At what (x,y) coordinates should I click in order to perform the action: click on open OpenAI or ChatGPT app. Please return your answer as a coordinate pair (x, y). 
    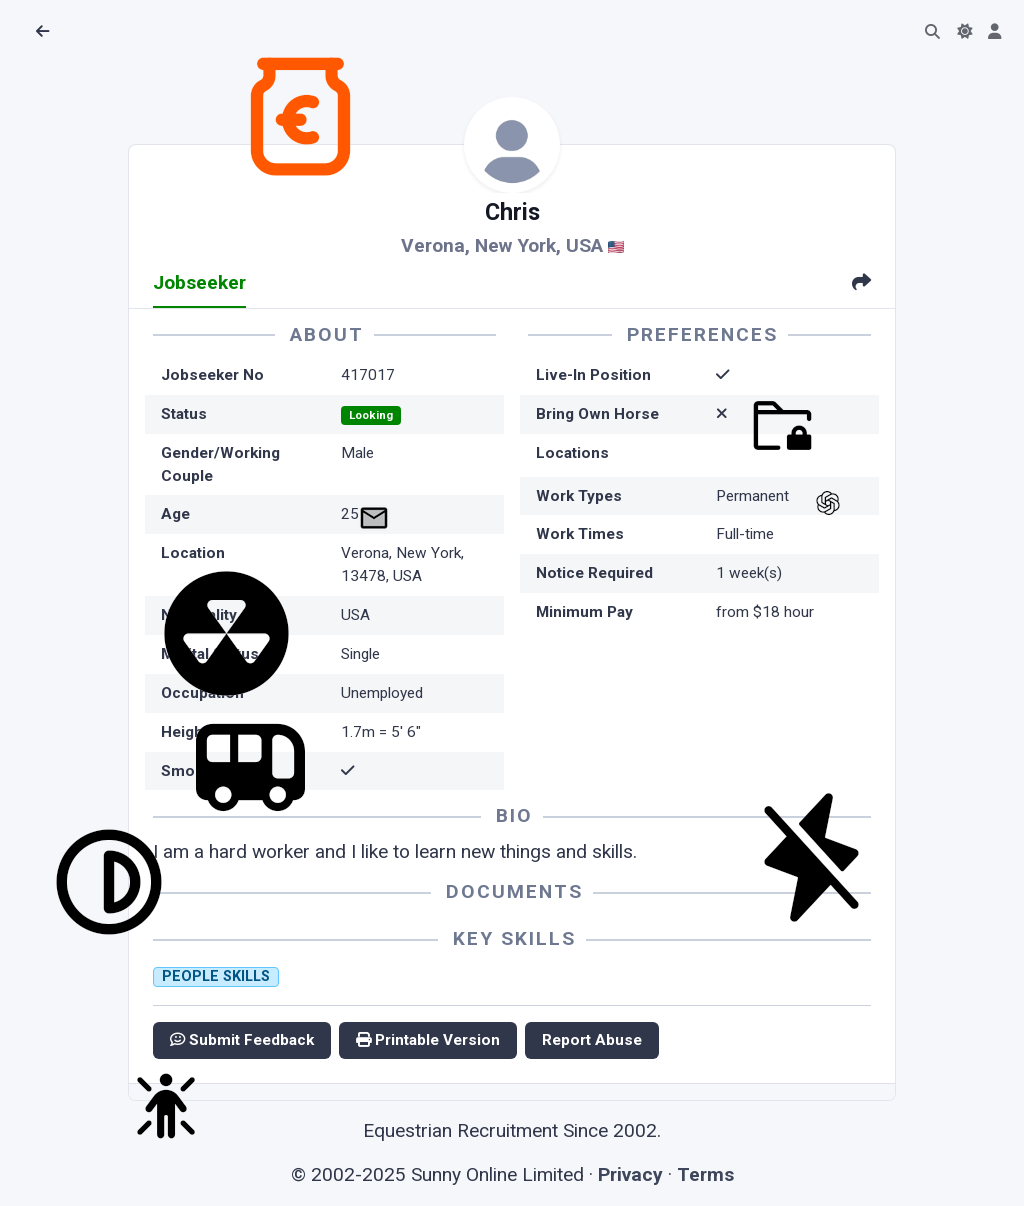
    Looking at the image, I should click on (828, 503).